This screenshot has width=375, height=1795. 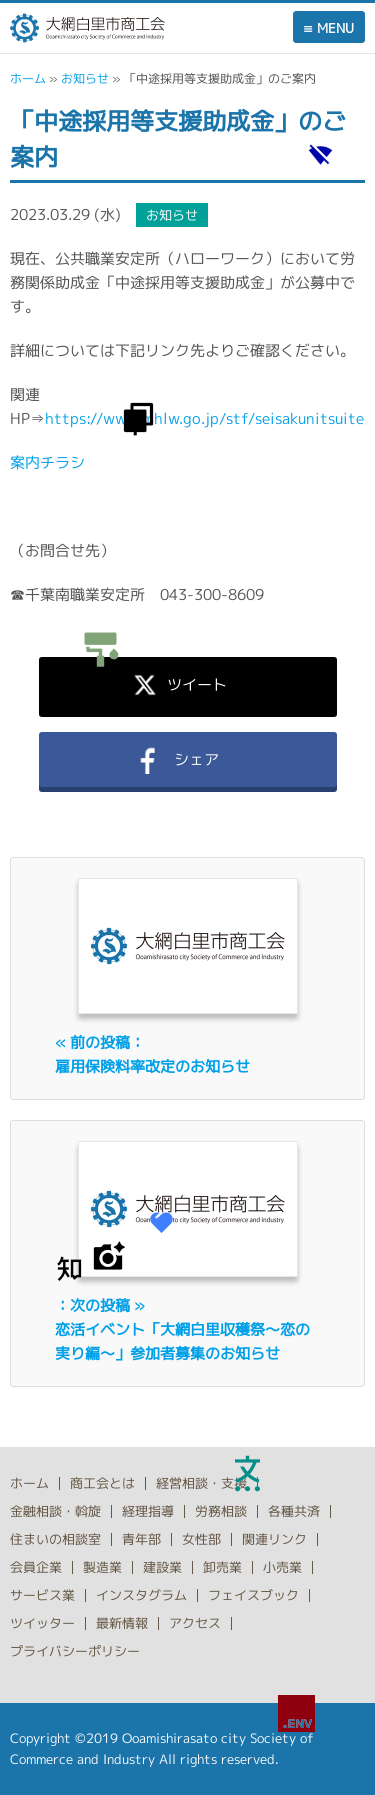 What do you see at coordinates (247, 1473) in the screenshot?
I see `add emphasis marks to chinese text` at bounding box center [247, 1473].